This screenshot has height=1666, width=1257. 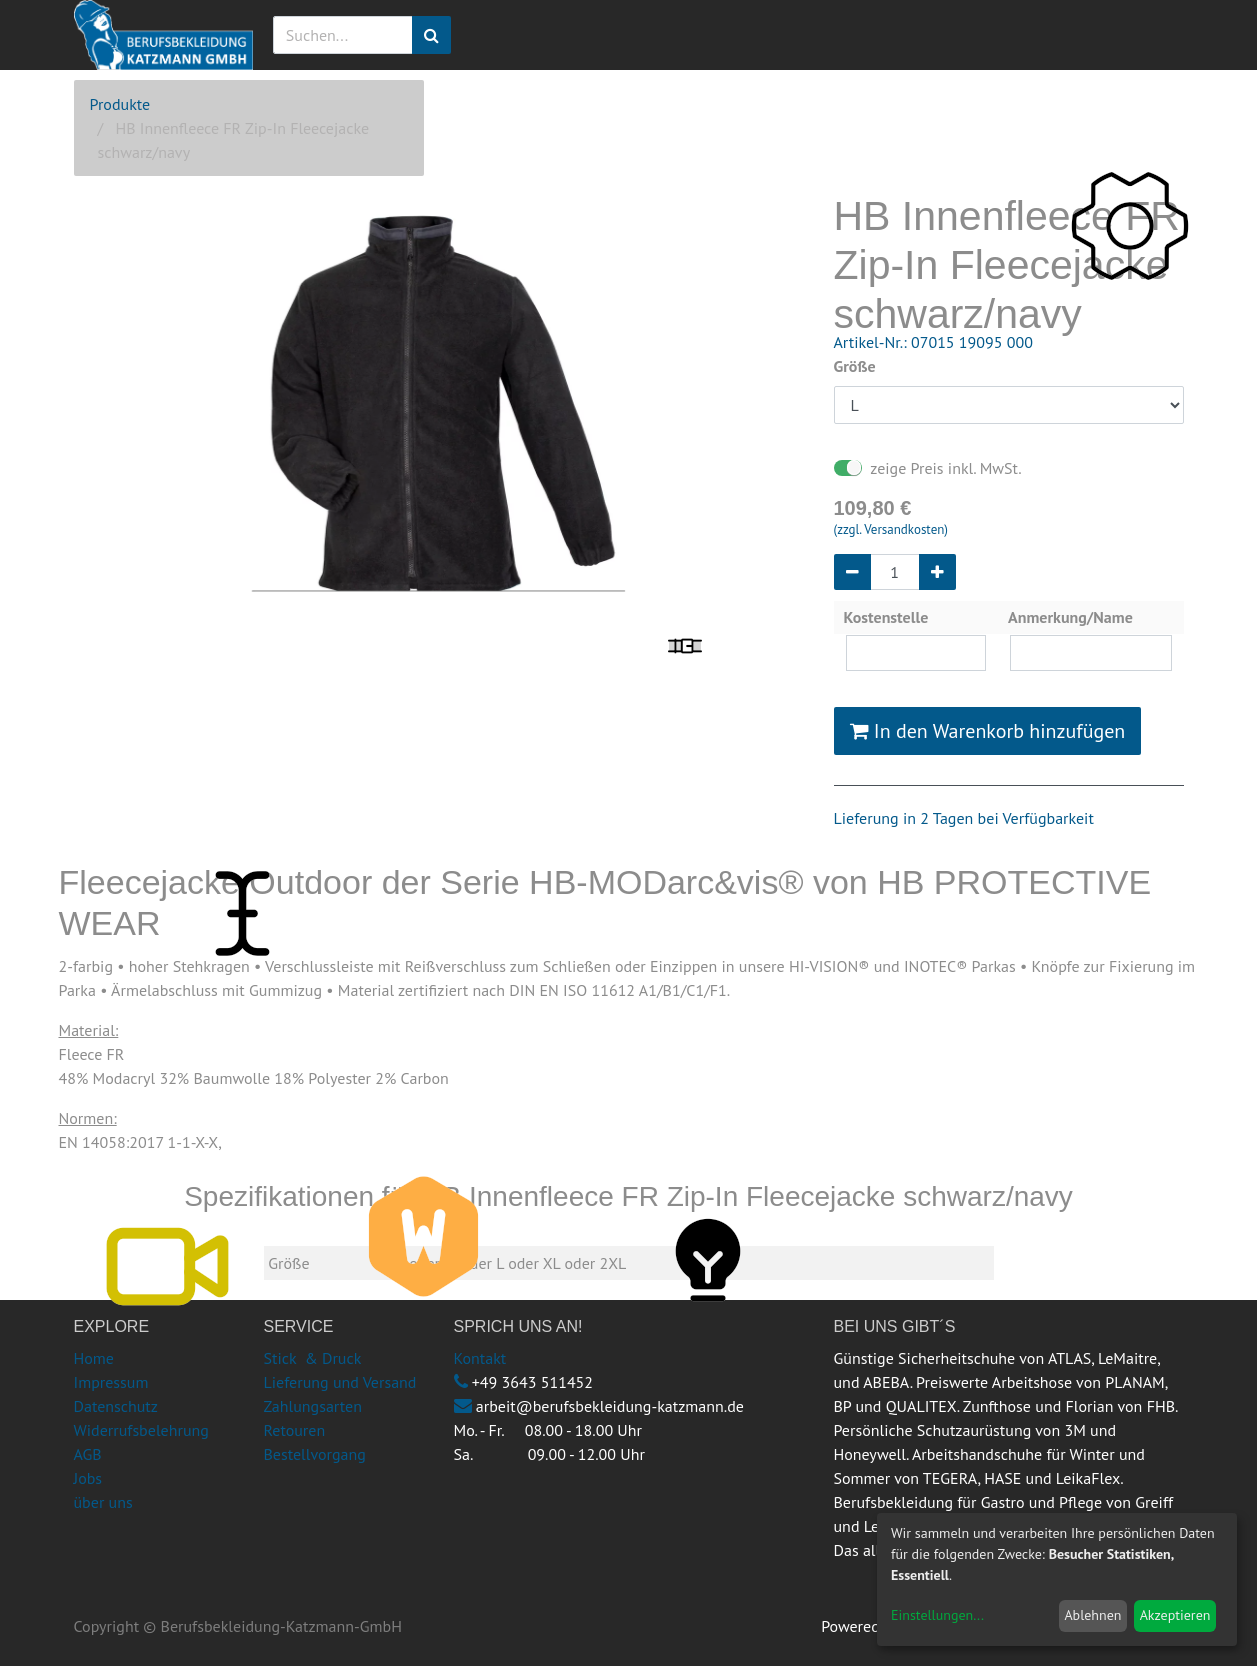 What do you see at coordinates (1130, 226) in the screenshot?
I see `access settings or preferences` at bounding box center [1130, 226].